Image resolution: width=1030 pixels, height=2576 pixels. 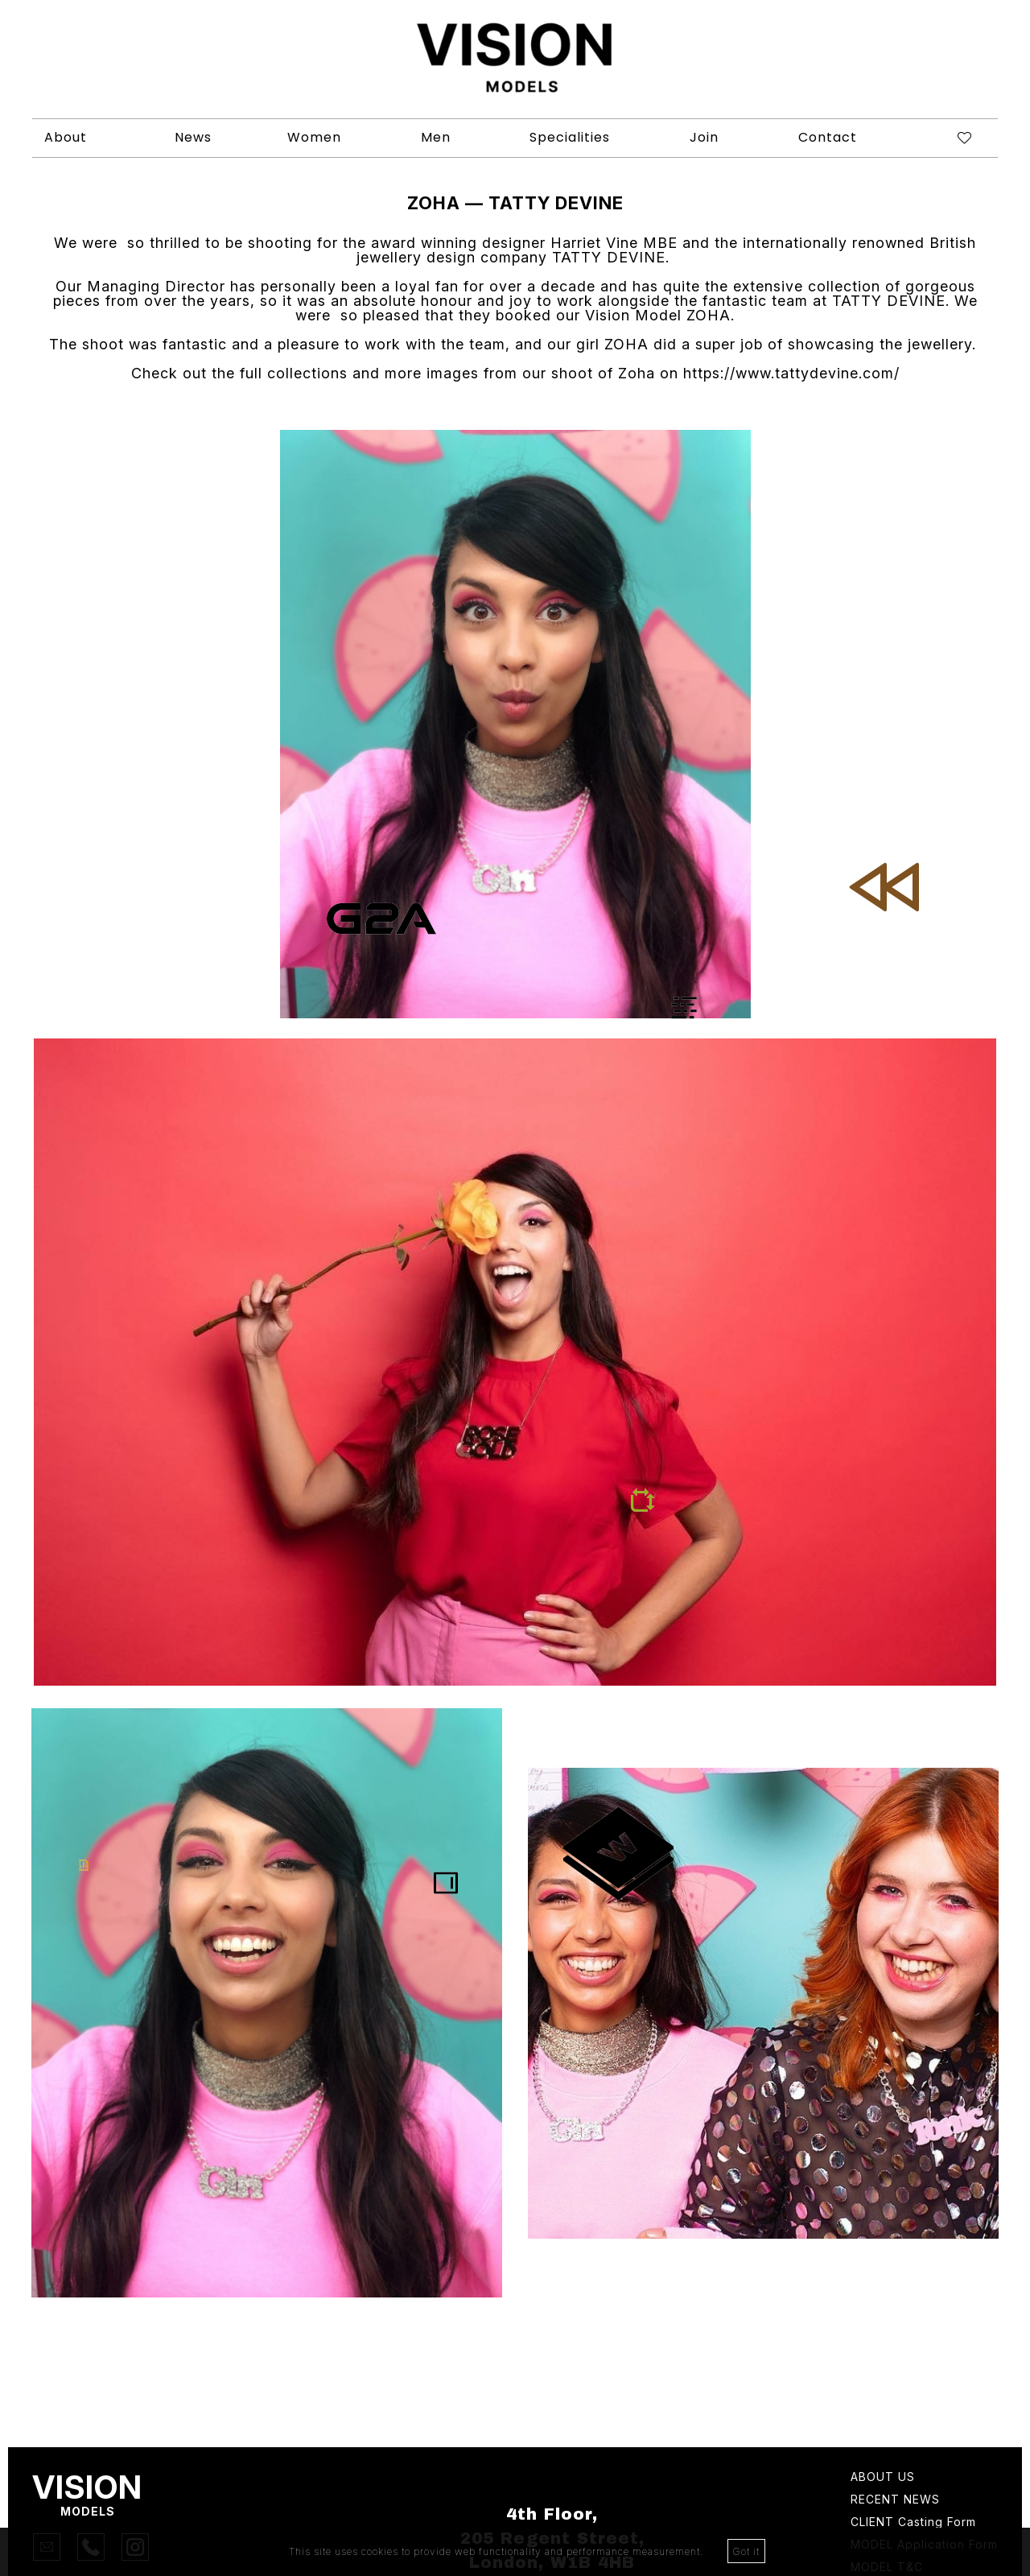 What do you see at coordinates (887, 887) in the screenshot?
I see `rewind media to the beginning` at bounding box center [887, 887].